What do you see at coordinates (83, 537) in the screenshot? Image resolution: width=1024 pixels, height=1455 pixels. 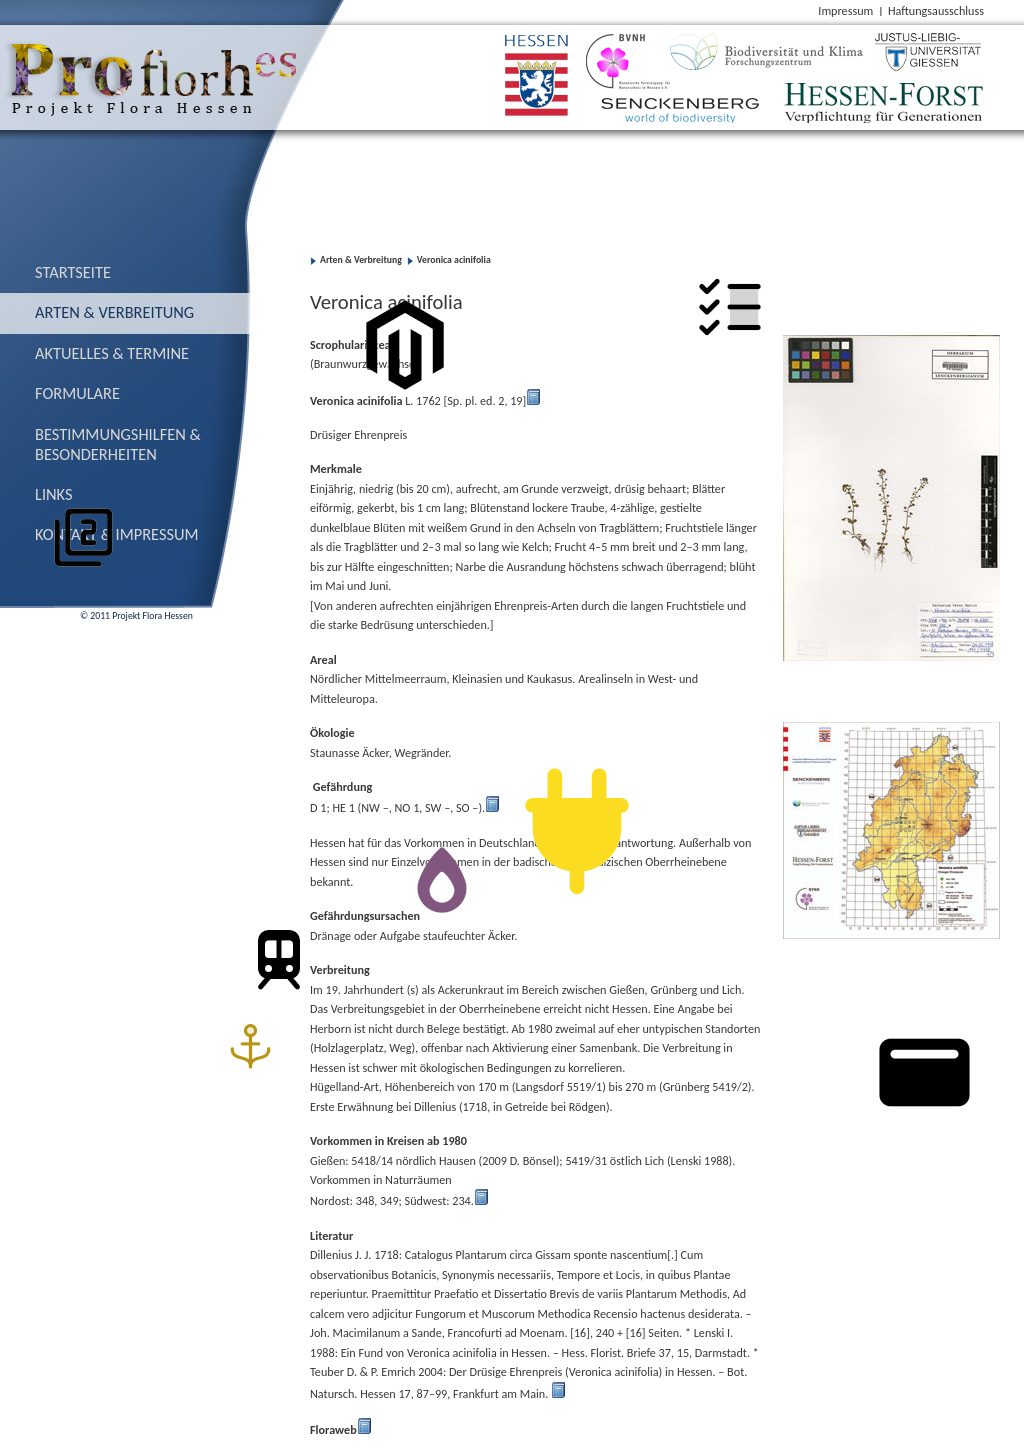 I see `indicates 2 items selected or stacked` at bounding box center [83, 537].